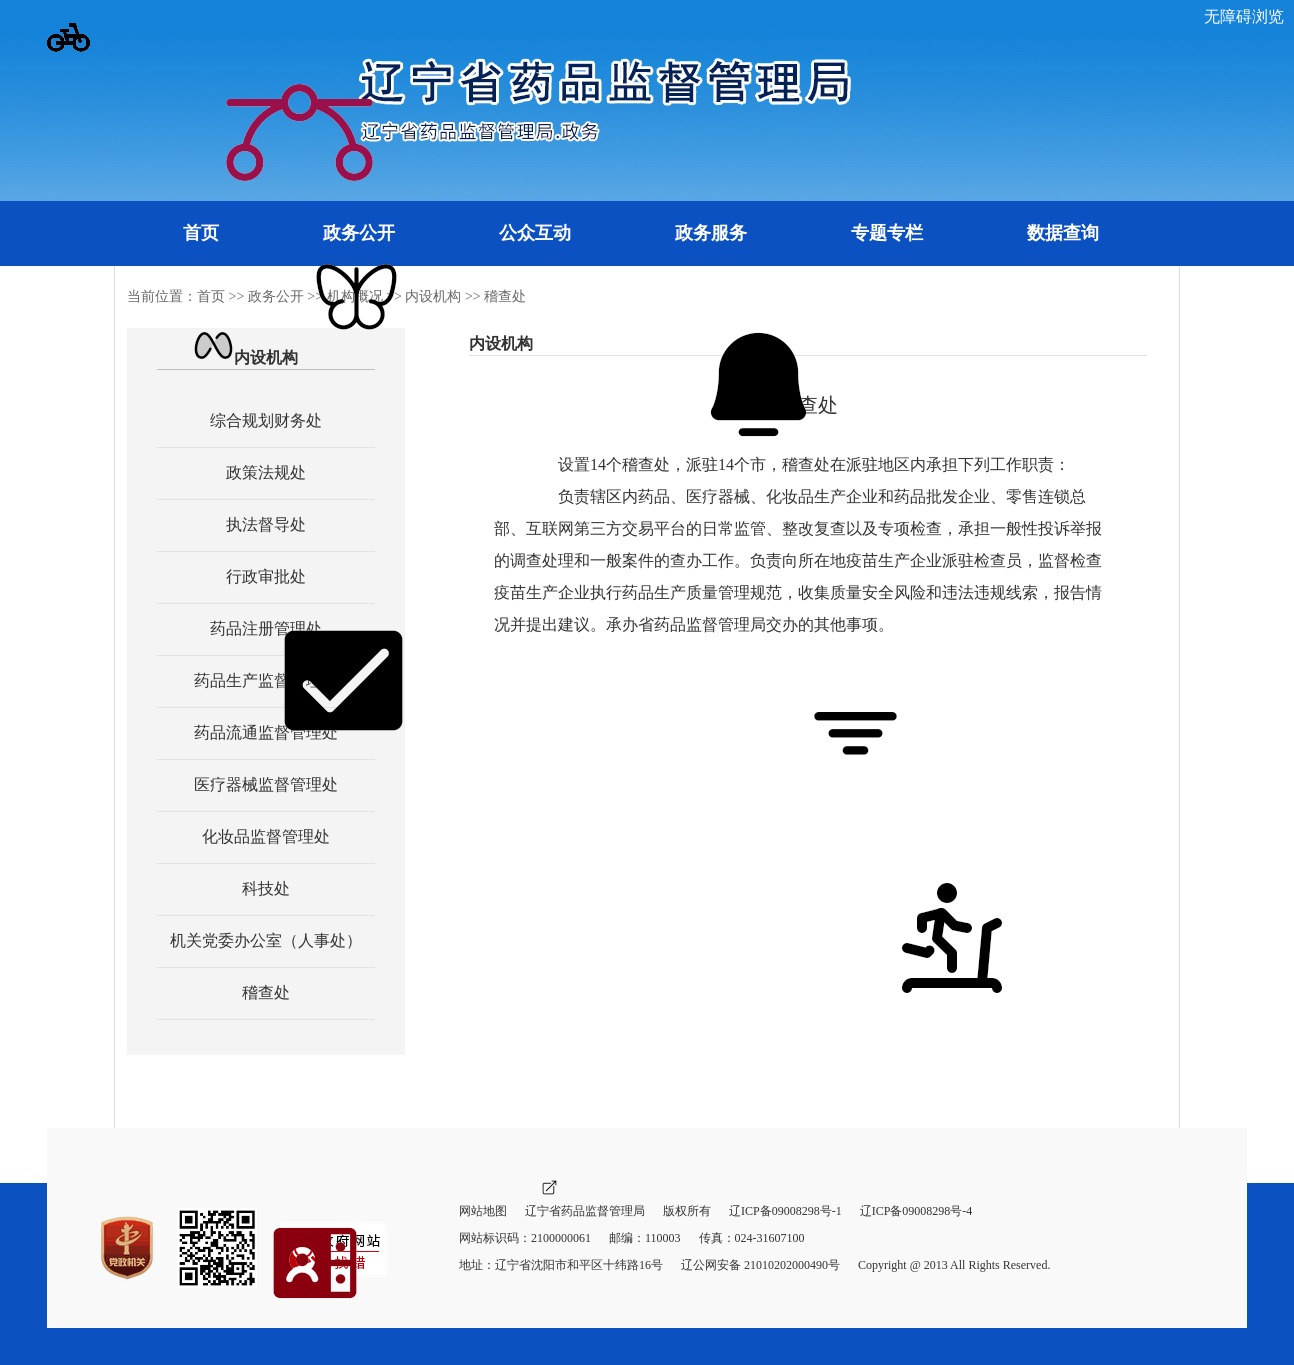  What do you see at coordinates (855, 730) in the screenshot?
I see `filter or sort content` at bounding box center [855, 730].